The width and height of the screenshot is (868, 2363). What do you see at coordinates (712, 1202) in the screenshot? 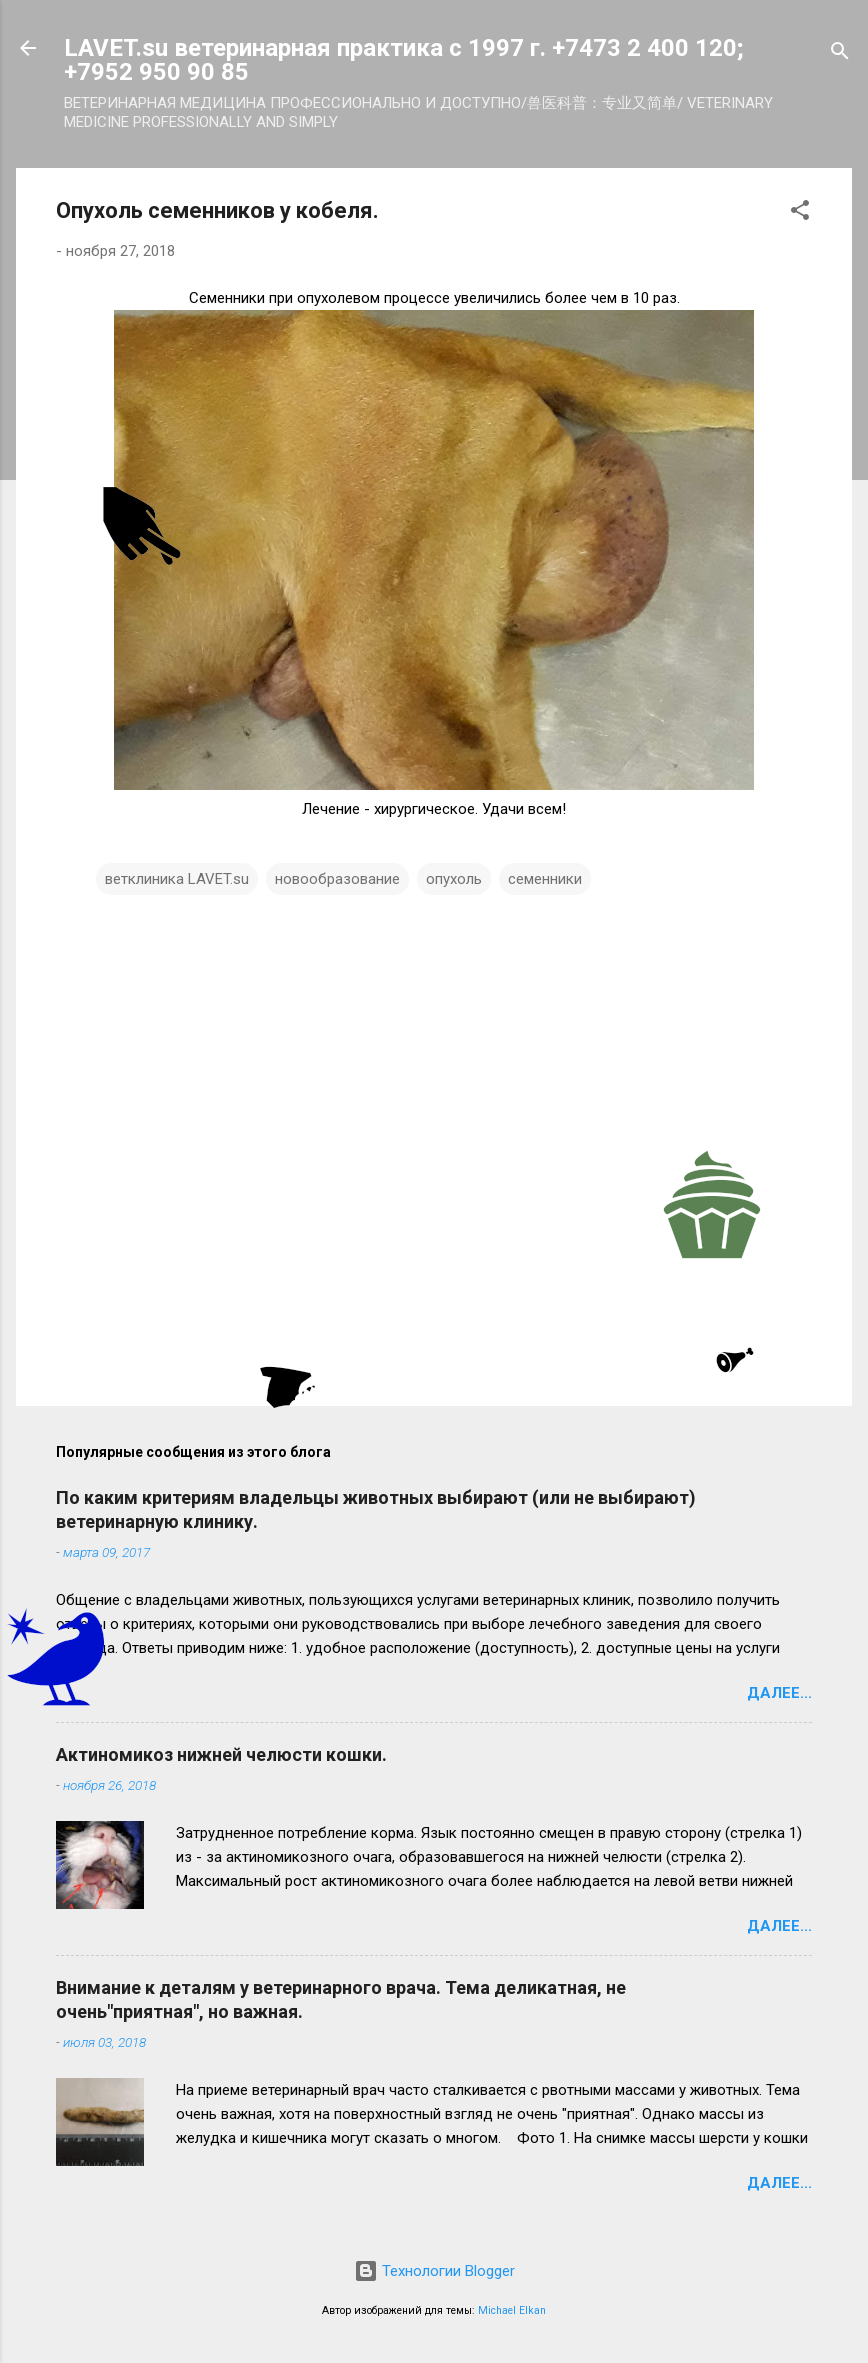
I see `access bakery or dessert options` at bounding box center [712, 1202].